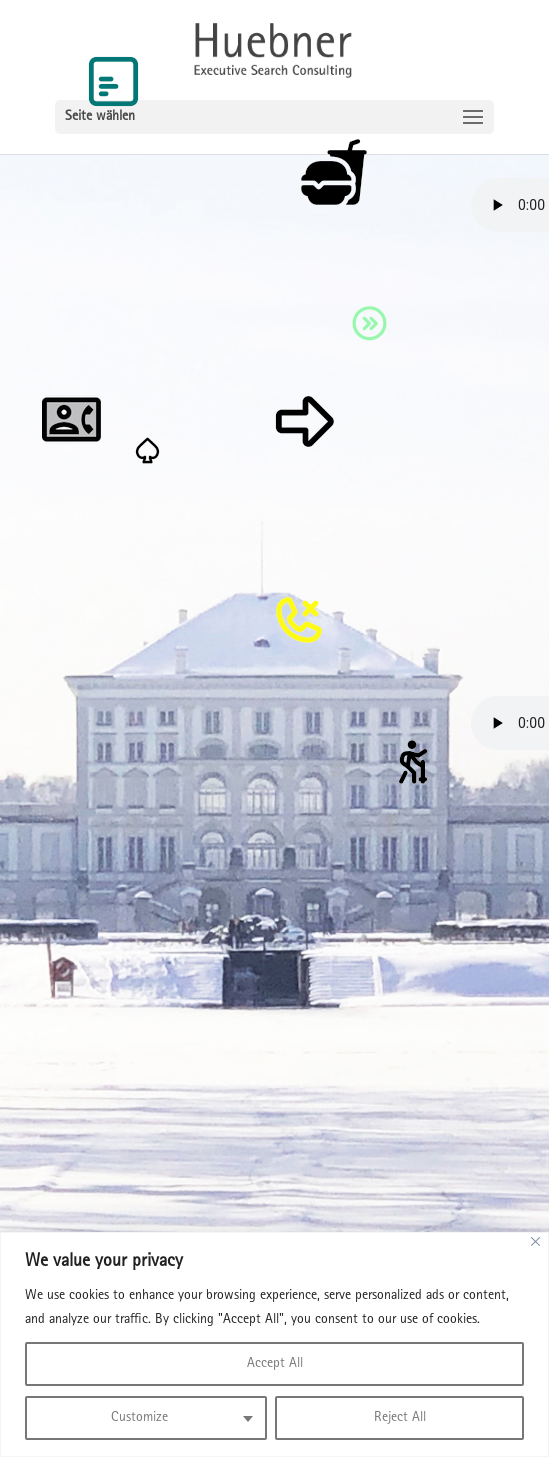 Image resolution: width=549 pixels, height=1457 pixels. Describe the element at coordinates (412, 762) in the screenshot. I see `access hiking or trekking activities` at that location.